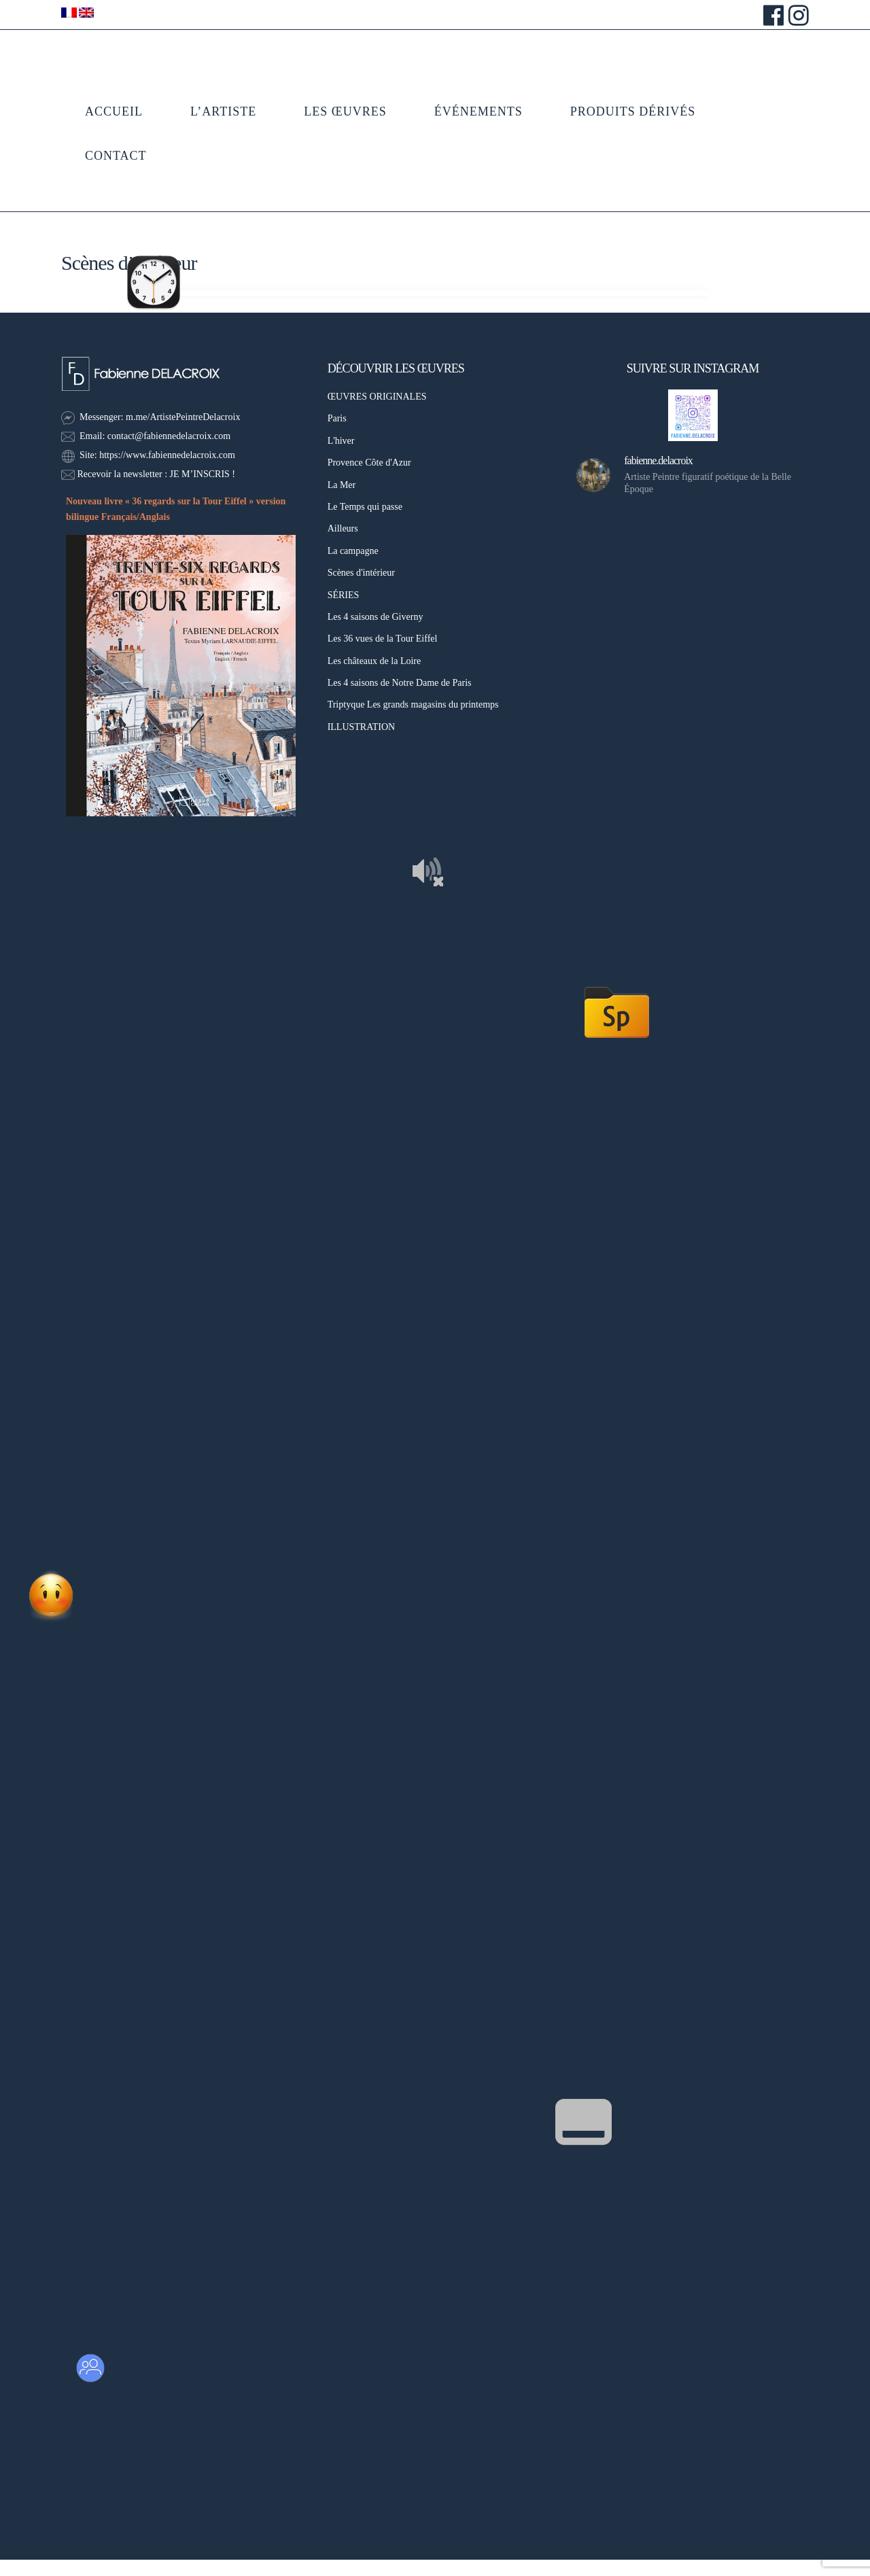 This screenshot has height=2576, width=870. What do you see at coordinates (428, 871) in the screenshot?
I see `indicates audio is currently muted` at bounding box center [428, 871].